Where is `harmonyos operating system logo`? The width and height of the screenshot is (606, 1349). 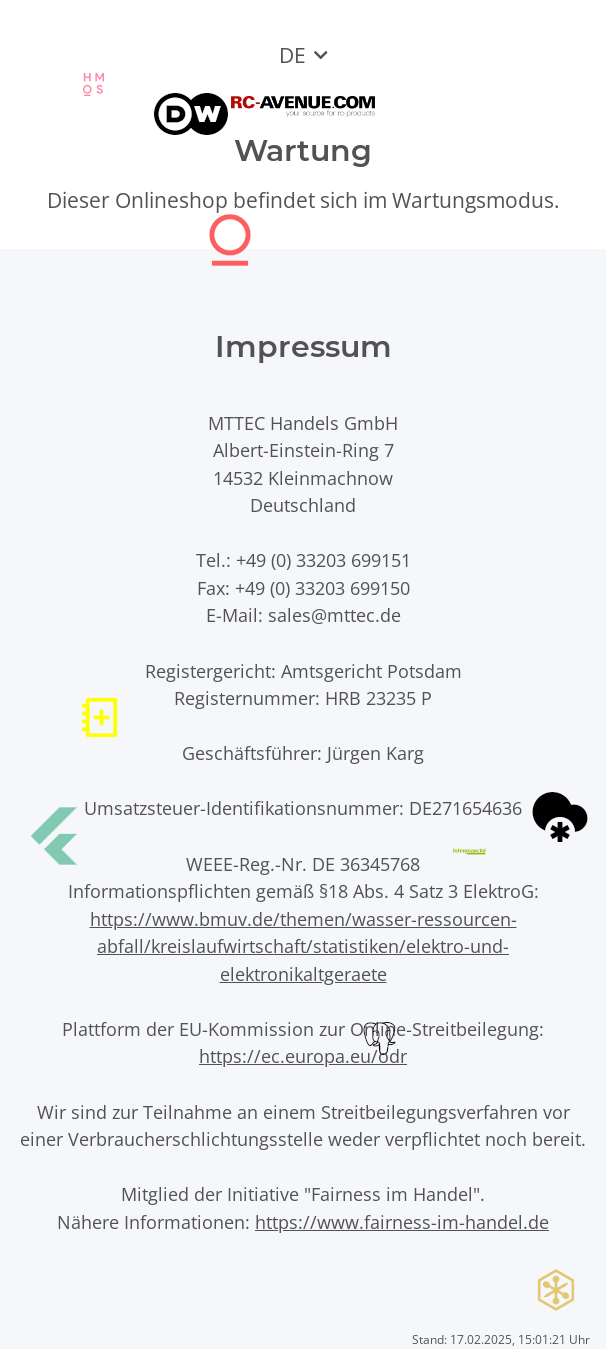 harmonyos operating system logo is located at coordinates (93, 84).